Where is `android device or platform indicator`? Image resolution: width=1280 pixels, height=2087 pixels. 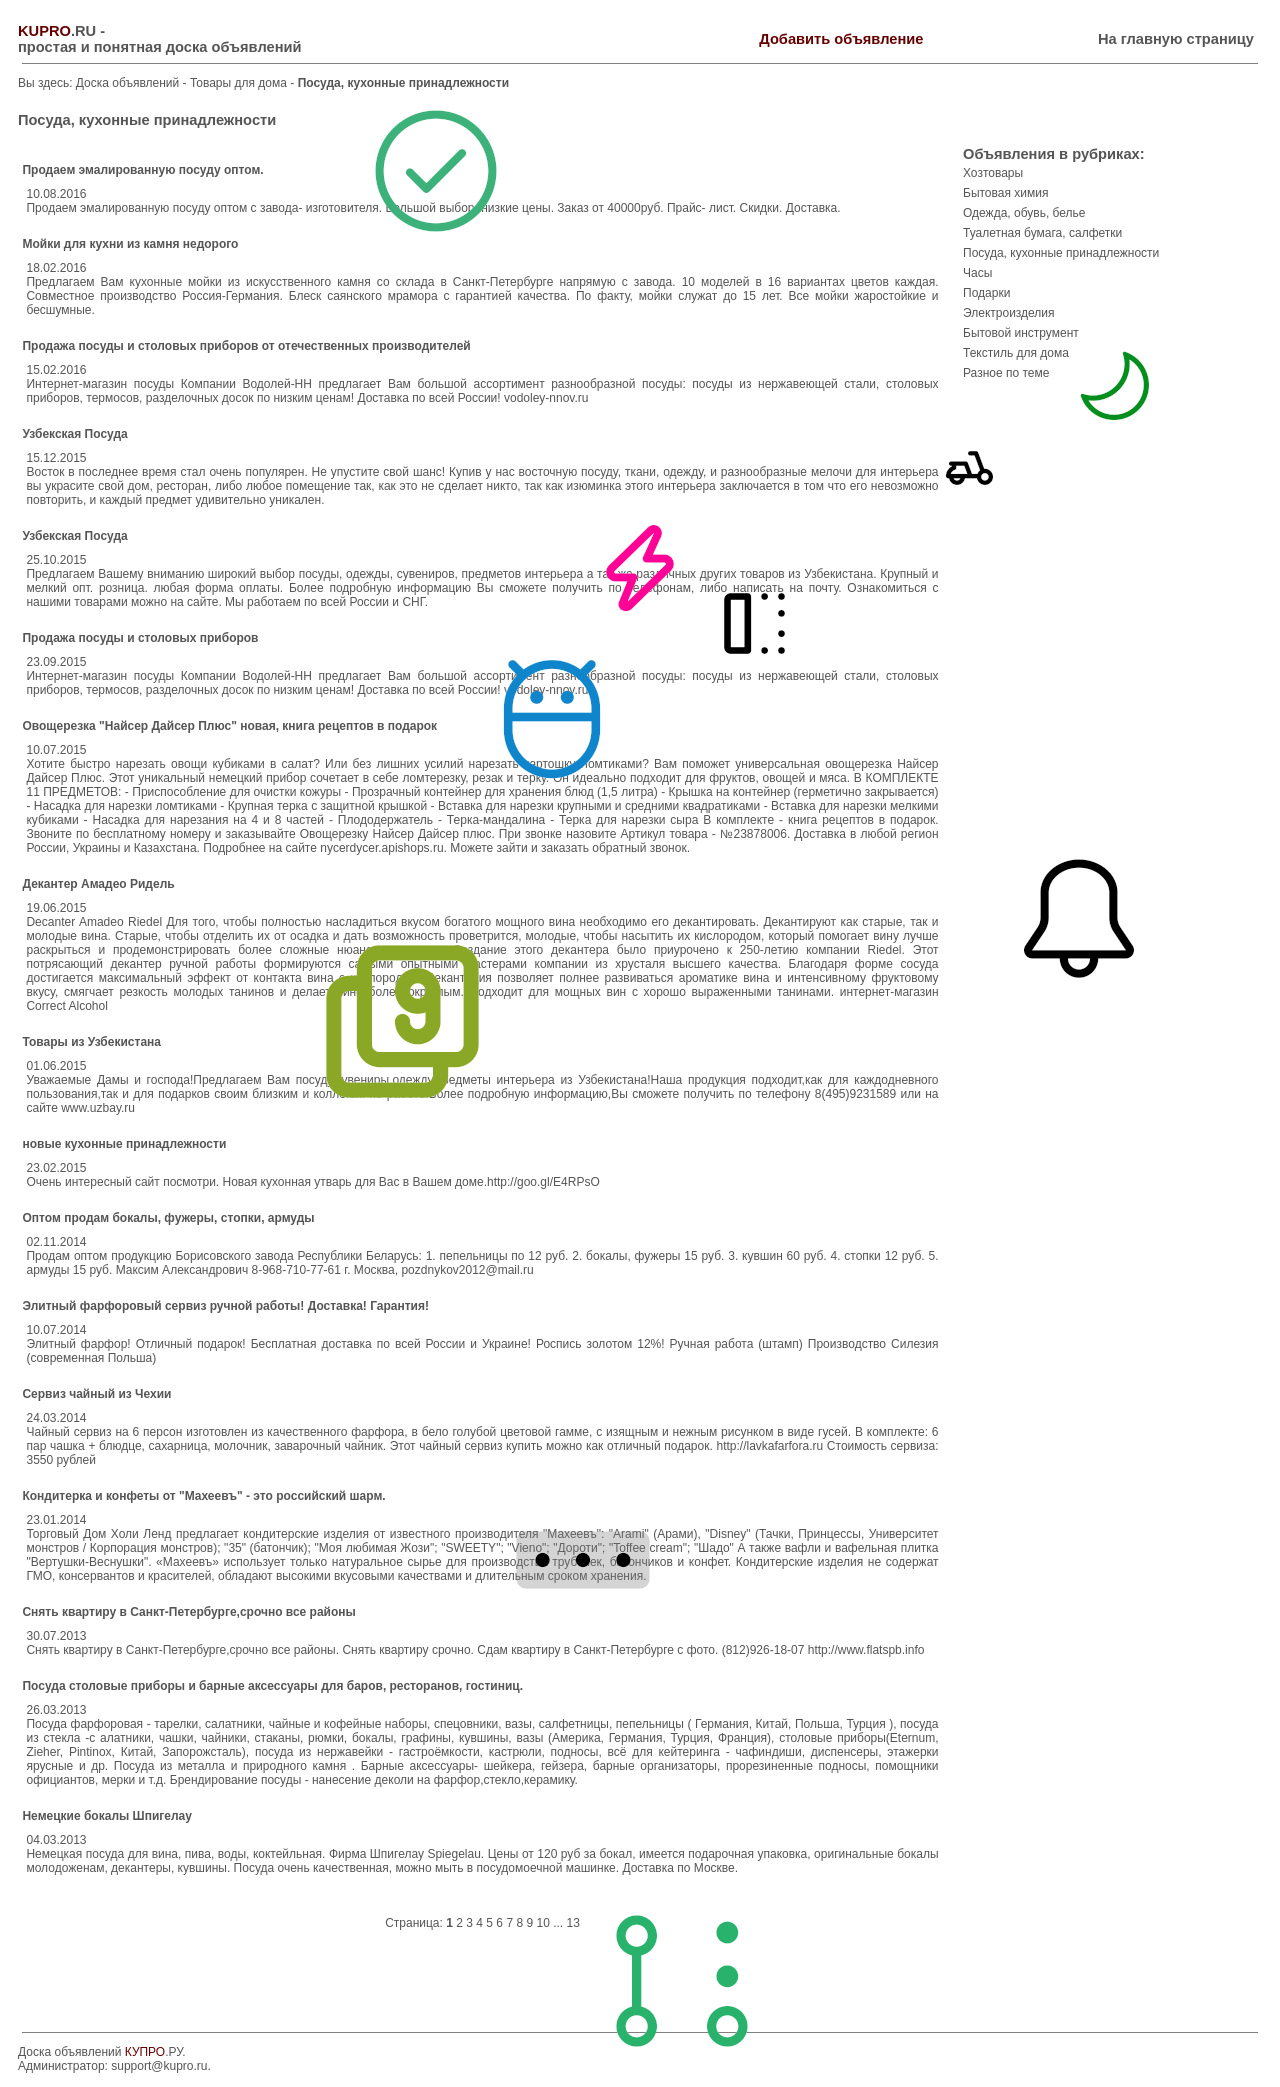
android device or platform indicator is located at coordinates (552, 717).